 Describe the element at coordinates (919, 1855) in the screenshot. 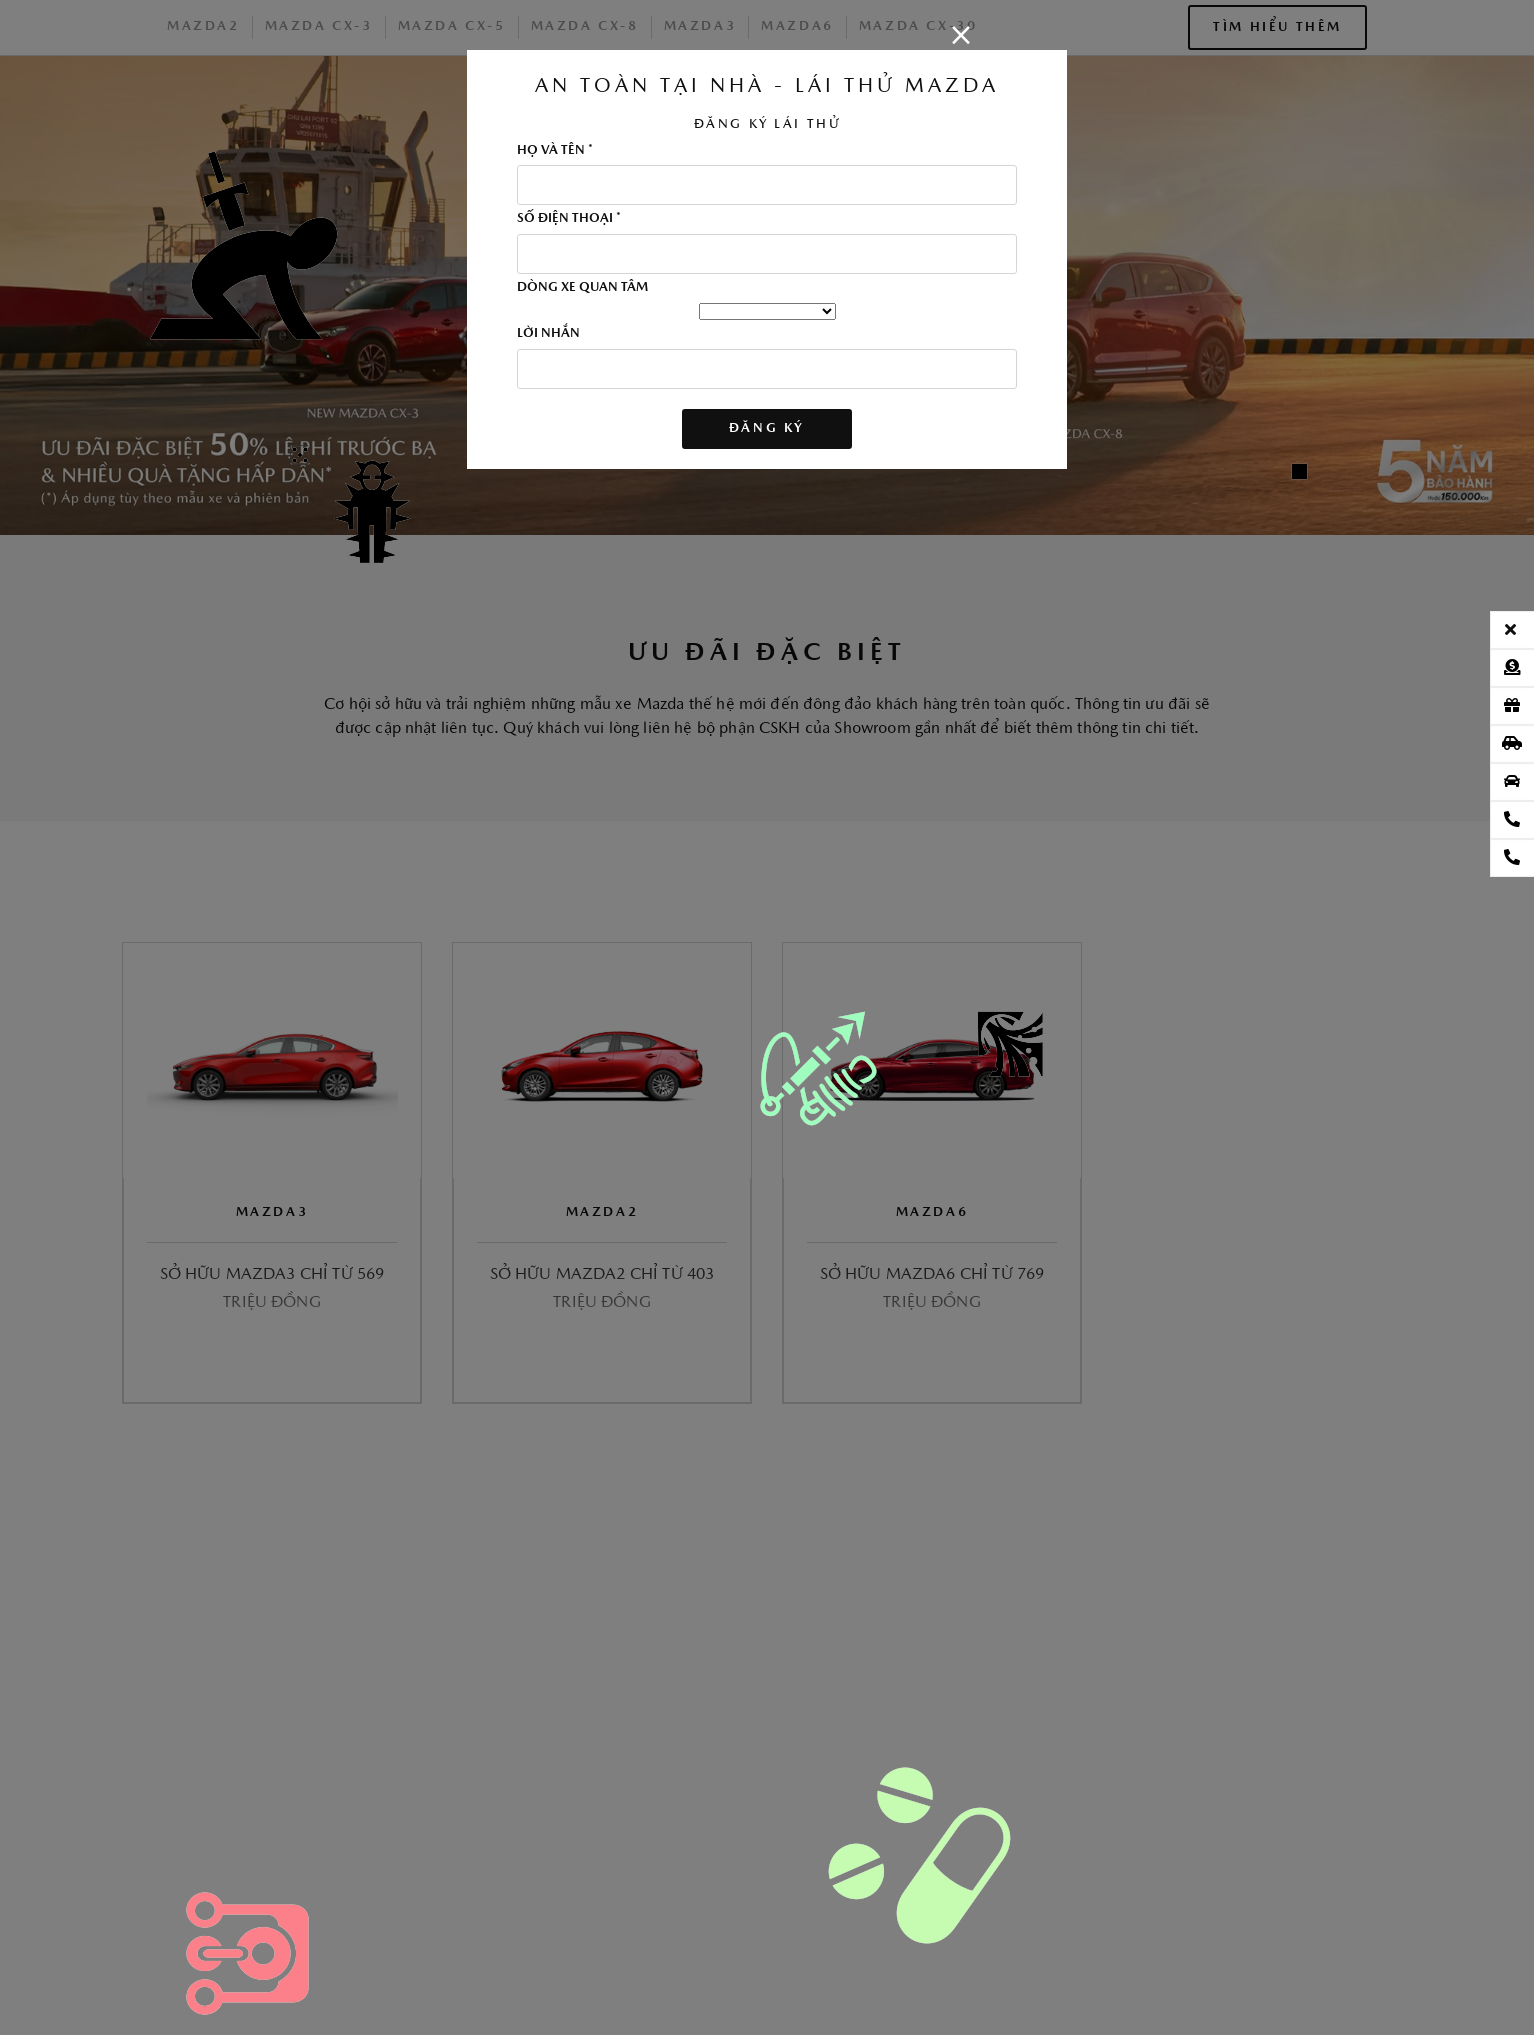

I see `view medications or prescriptions` at that location.